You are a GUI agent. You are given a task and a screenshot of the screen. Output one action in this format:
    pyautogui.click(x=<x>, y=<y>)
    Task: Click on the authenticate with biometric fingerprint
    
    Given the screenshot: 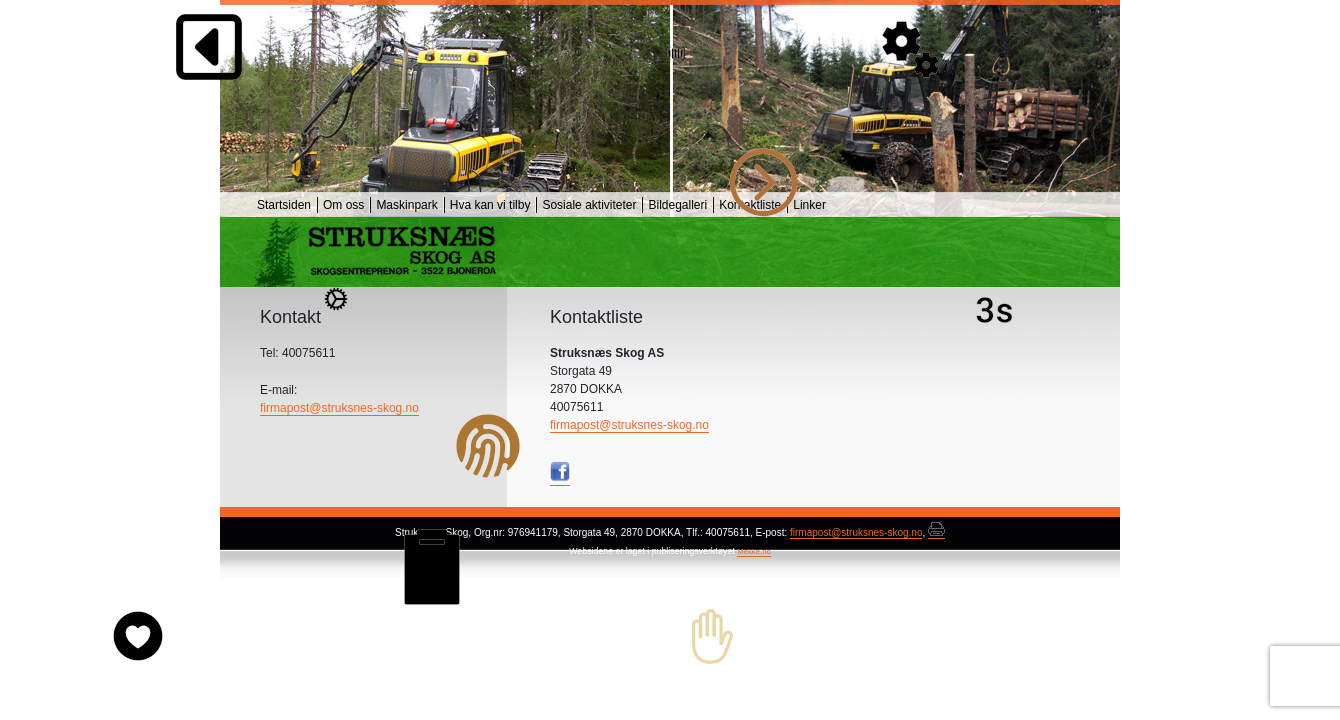 What is the action you would take?
    pyautogui.click(x=488, y=446)
    